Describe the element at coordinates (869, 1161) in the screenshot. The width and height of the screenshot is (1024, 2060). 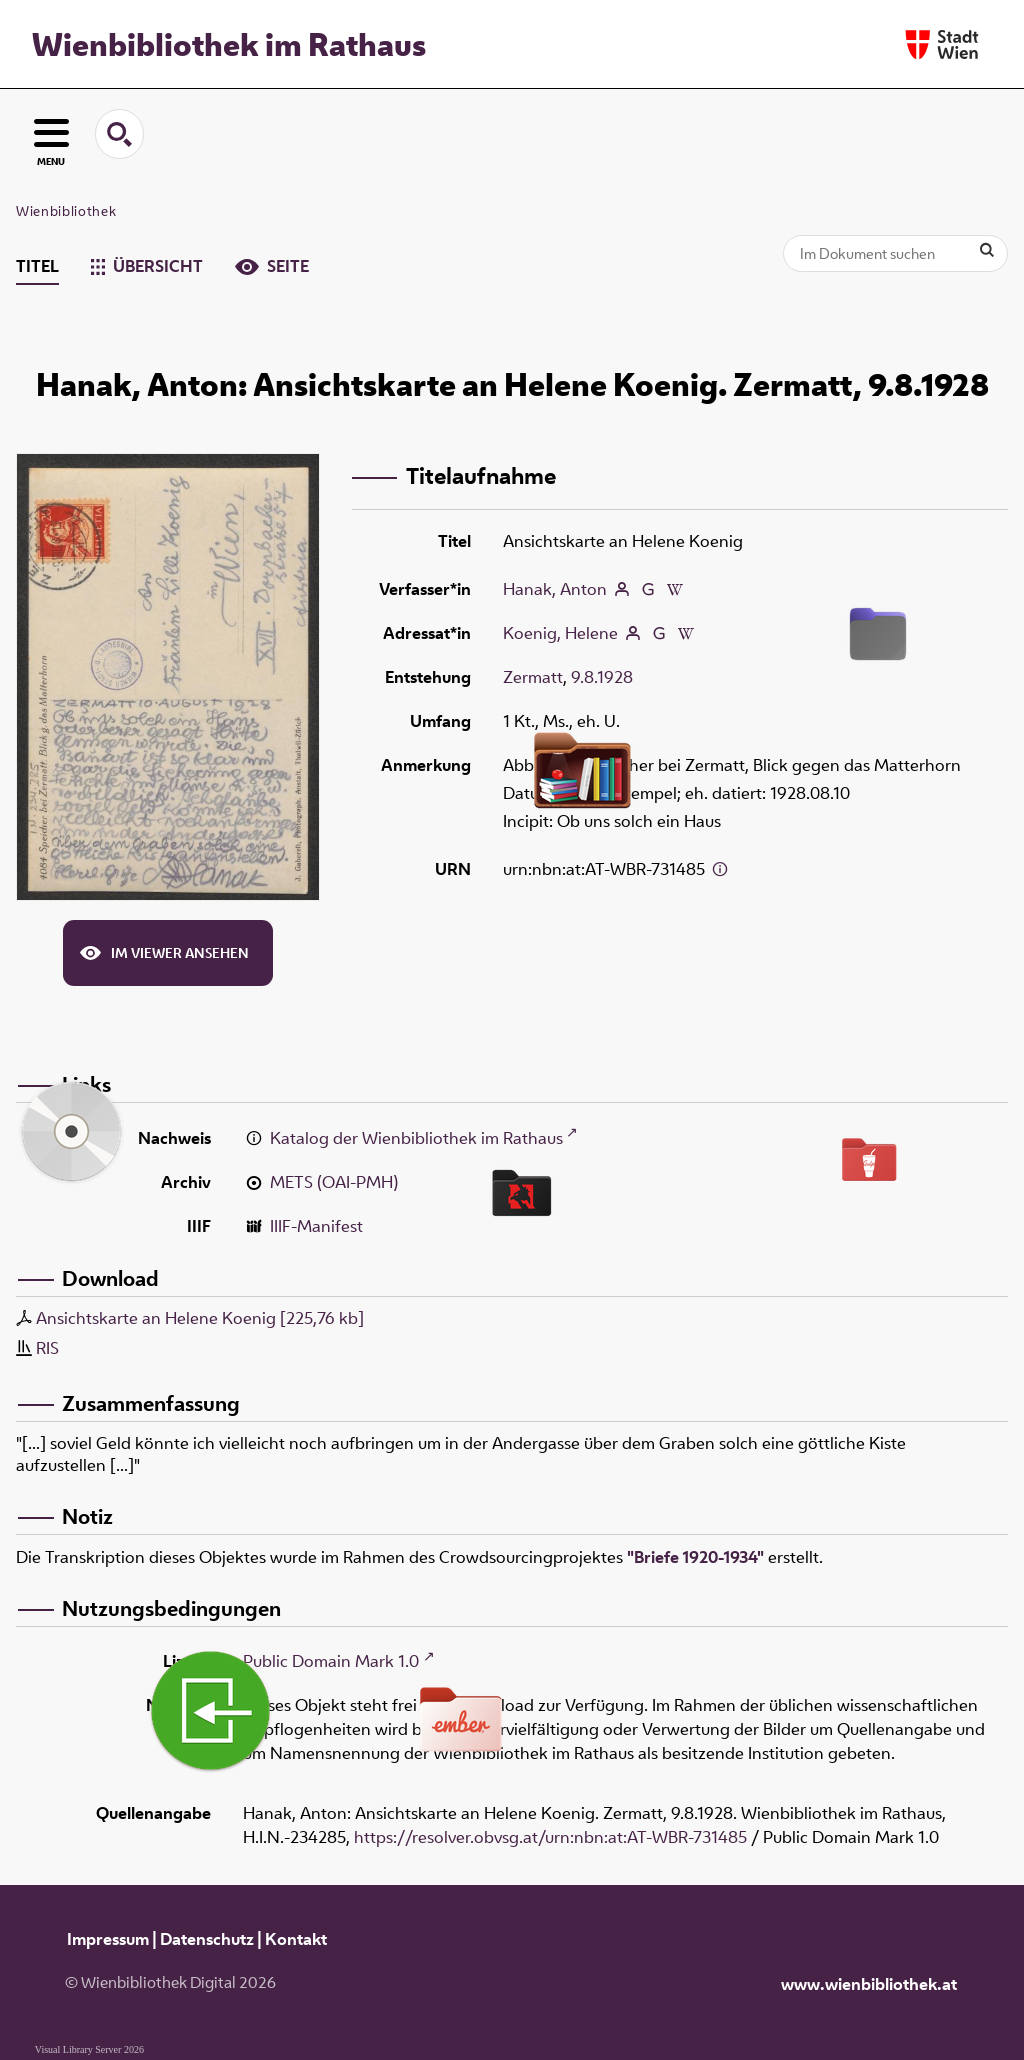
I see `open gulp project folder` at that location.